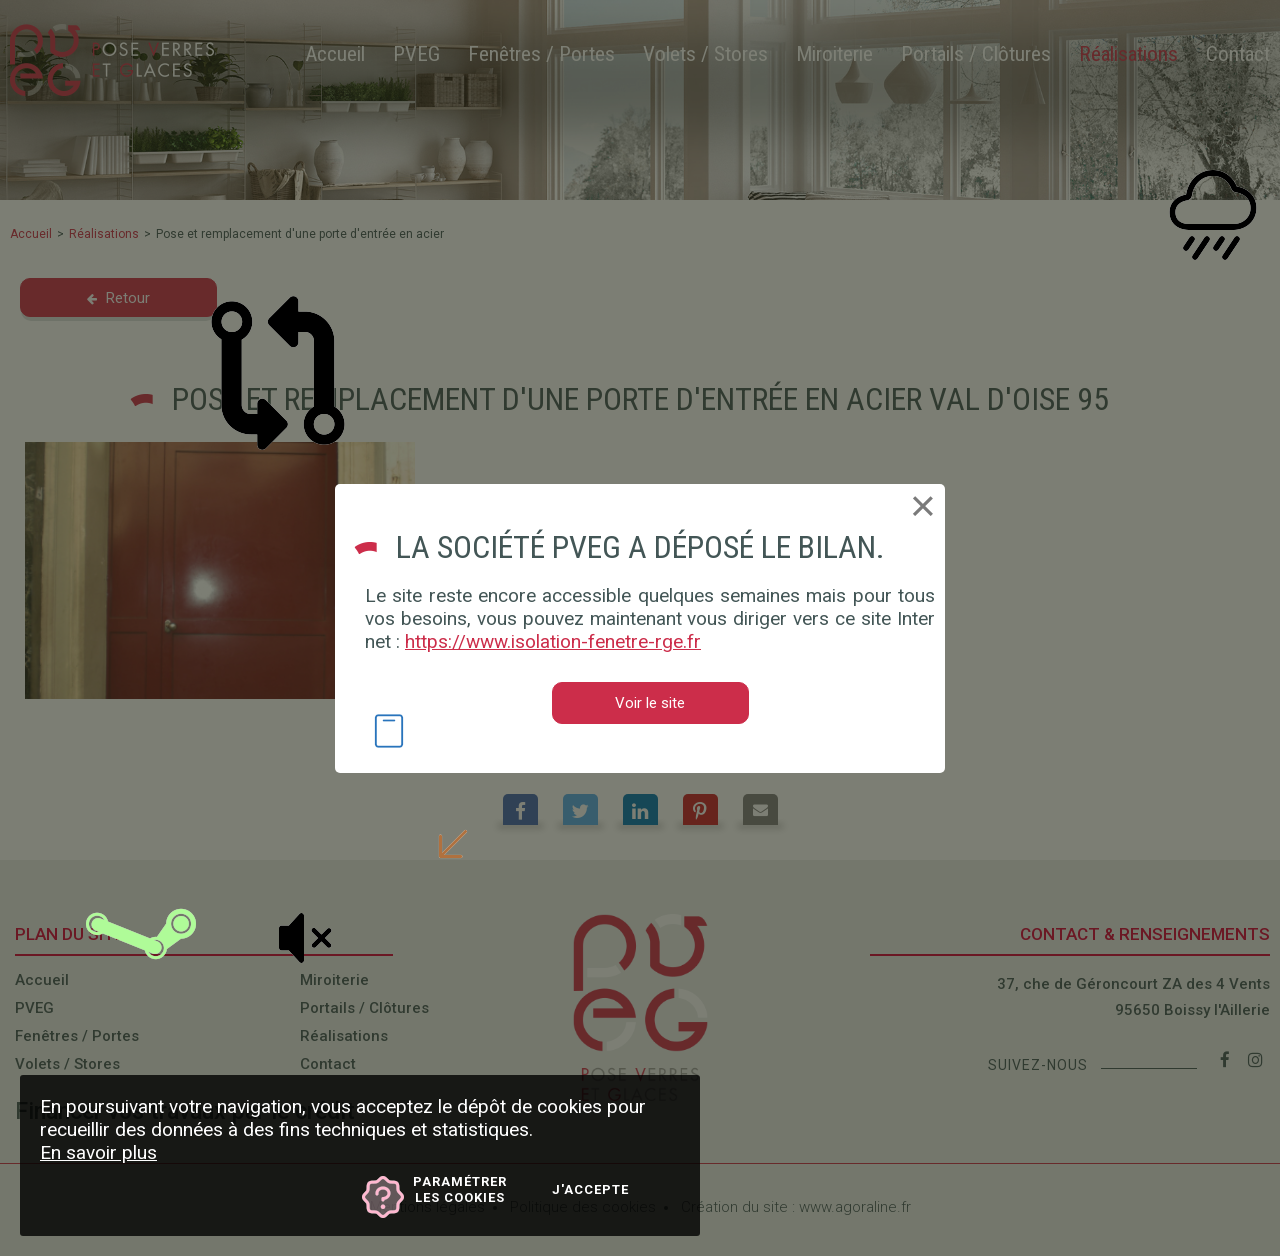 The image size is (1280, 1256). Describe the element at coordinates (453, 844) in the screenshot. I see `navigate to the bottom-left or previous section` at that location.